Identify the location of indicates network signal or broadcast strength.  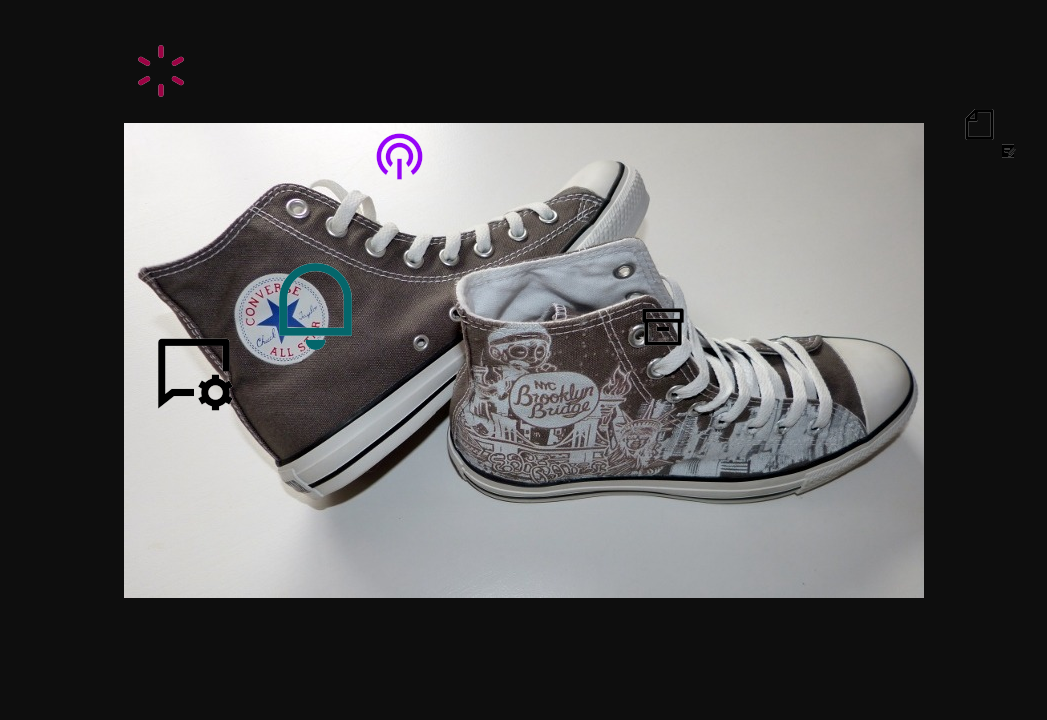
(399, 156).